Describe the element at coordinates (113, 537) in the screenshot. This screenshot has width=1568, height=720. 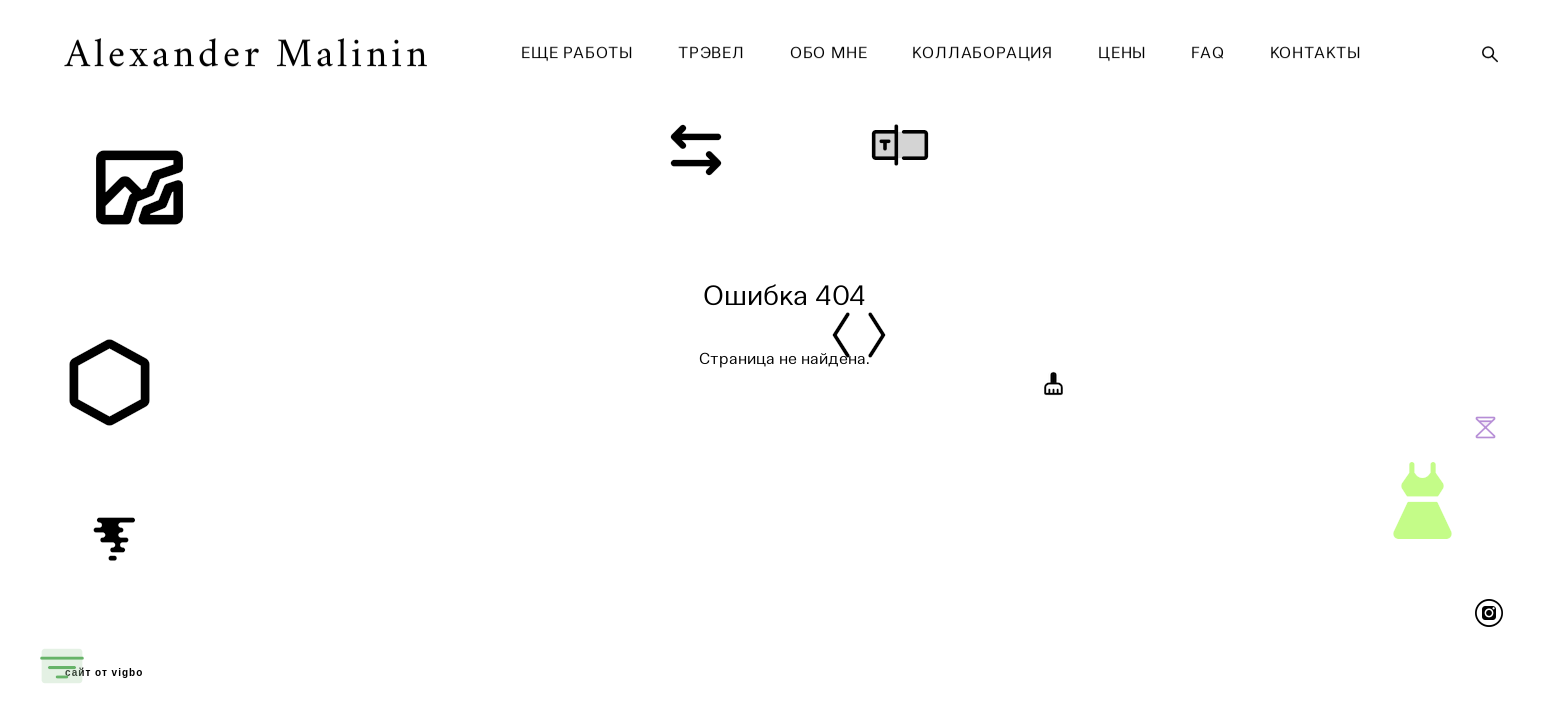
I see `indicates severe weather alert or tornado warning` at that location.